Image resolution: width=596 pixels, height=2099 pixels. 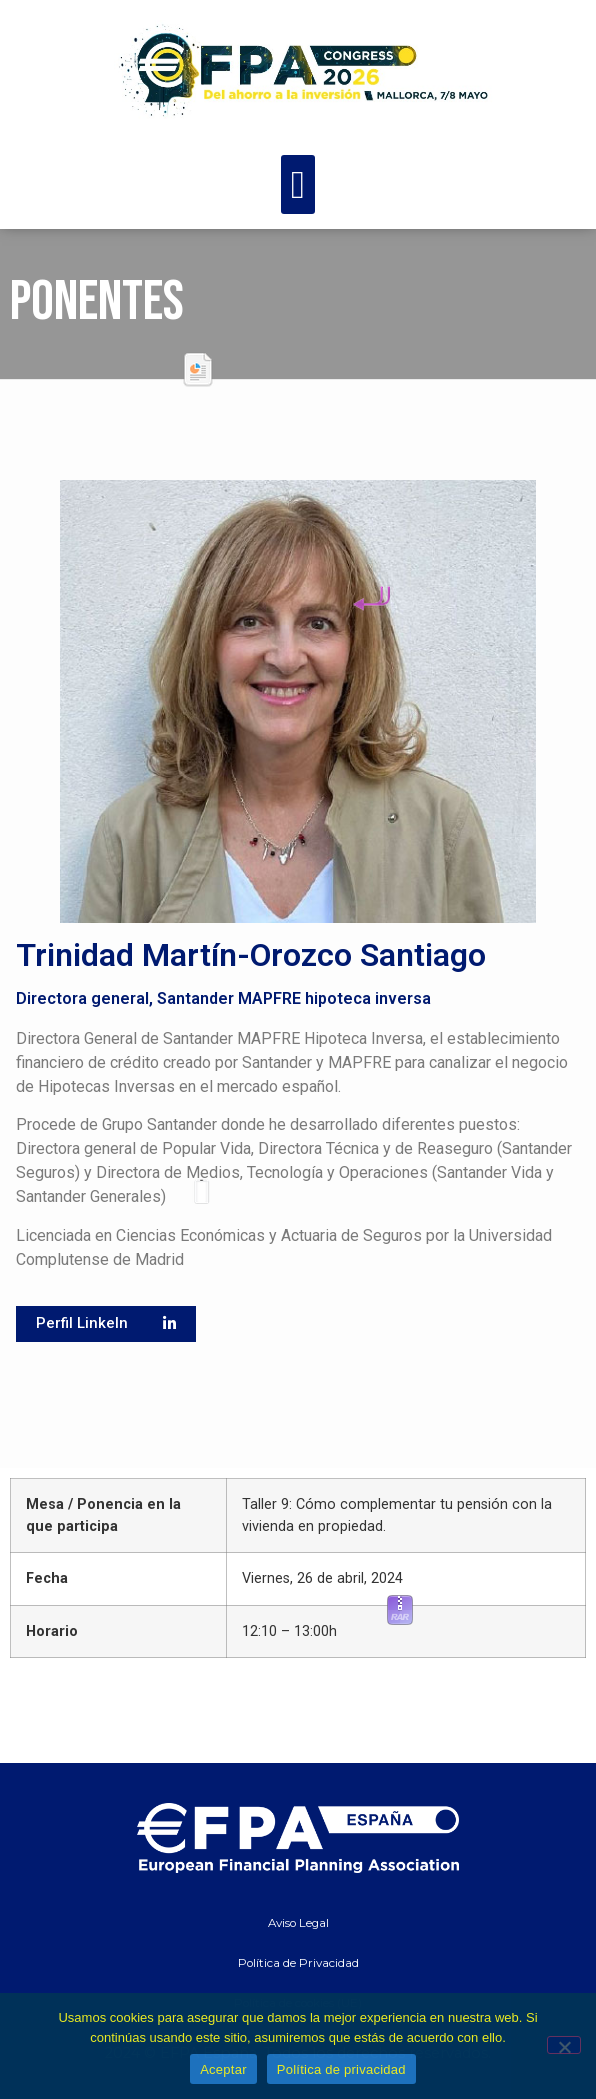 What do you see at coordinates (202, 1191) in the screenshot?
I see `access airport extreme router settings` at bounding box center [202, 1191].